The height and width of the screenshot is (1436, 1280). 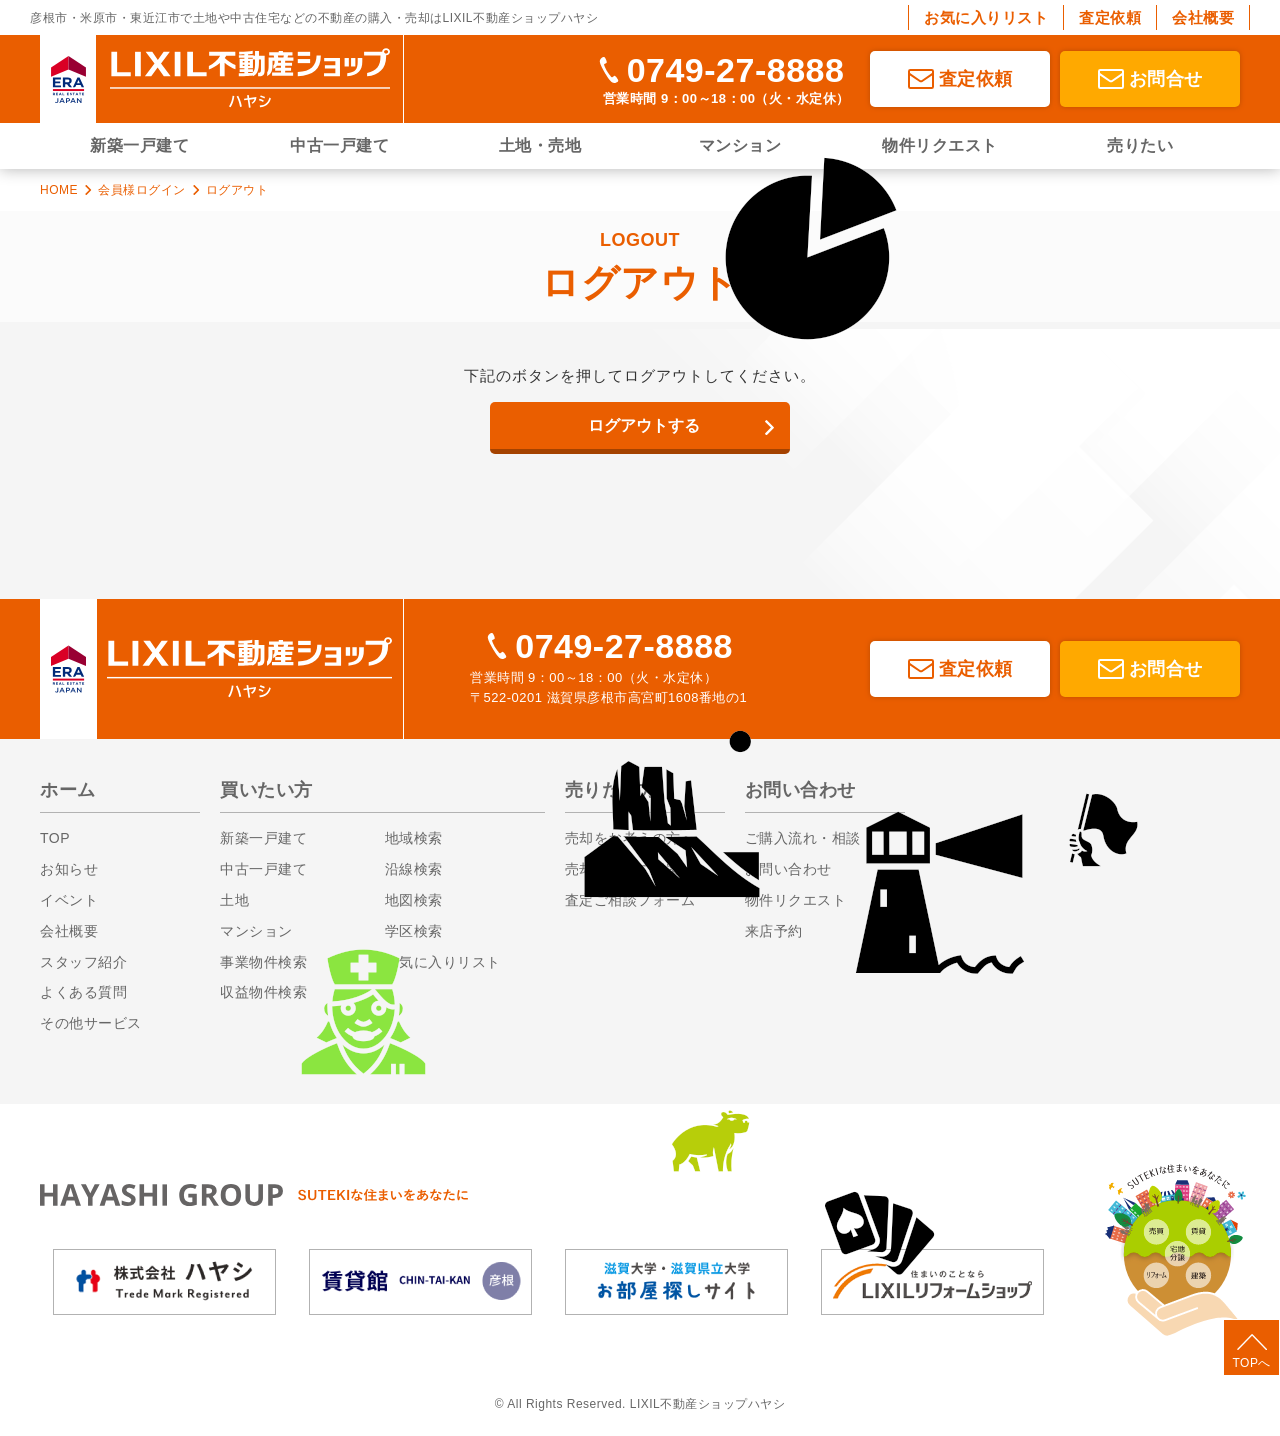 I want to click on access healthcare or medical services, so click(x=363, y=1012).